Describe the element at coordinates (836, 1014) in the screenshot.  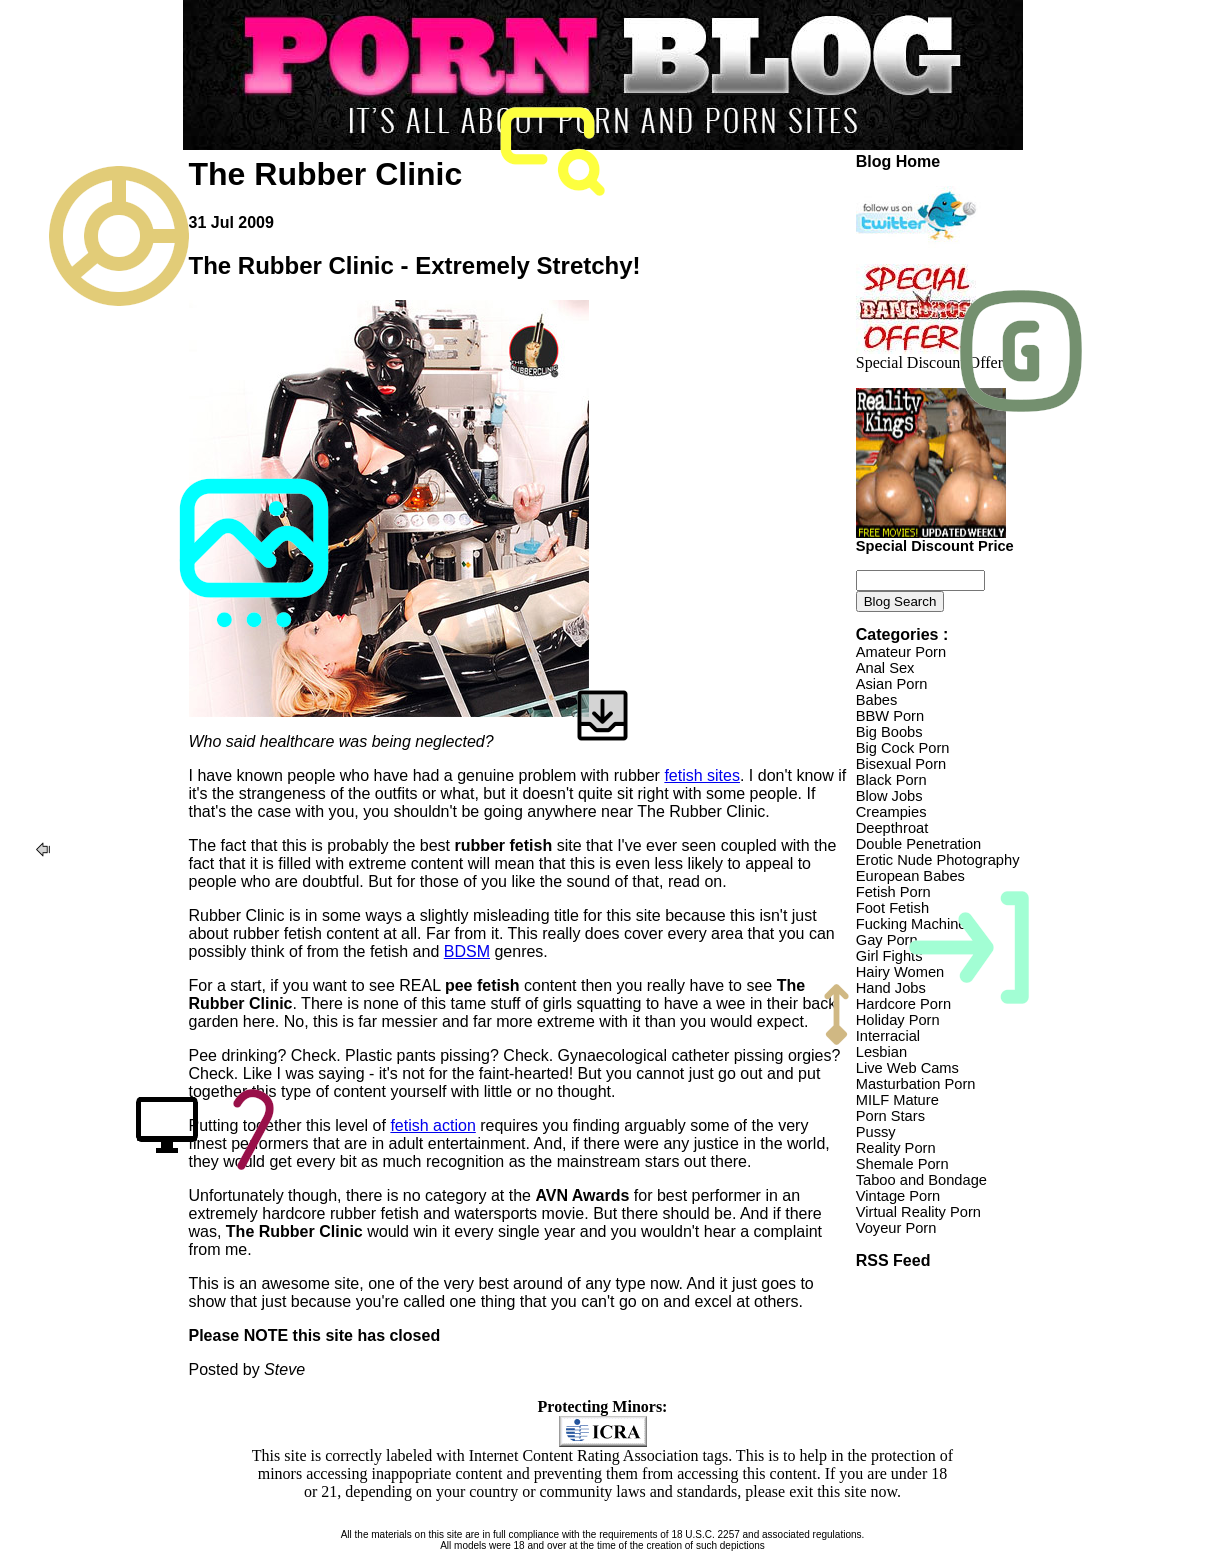
I see `move item to top priority` at that location.